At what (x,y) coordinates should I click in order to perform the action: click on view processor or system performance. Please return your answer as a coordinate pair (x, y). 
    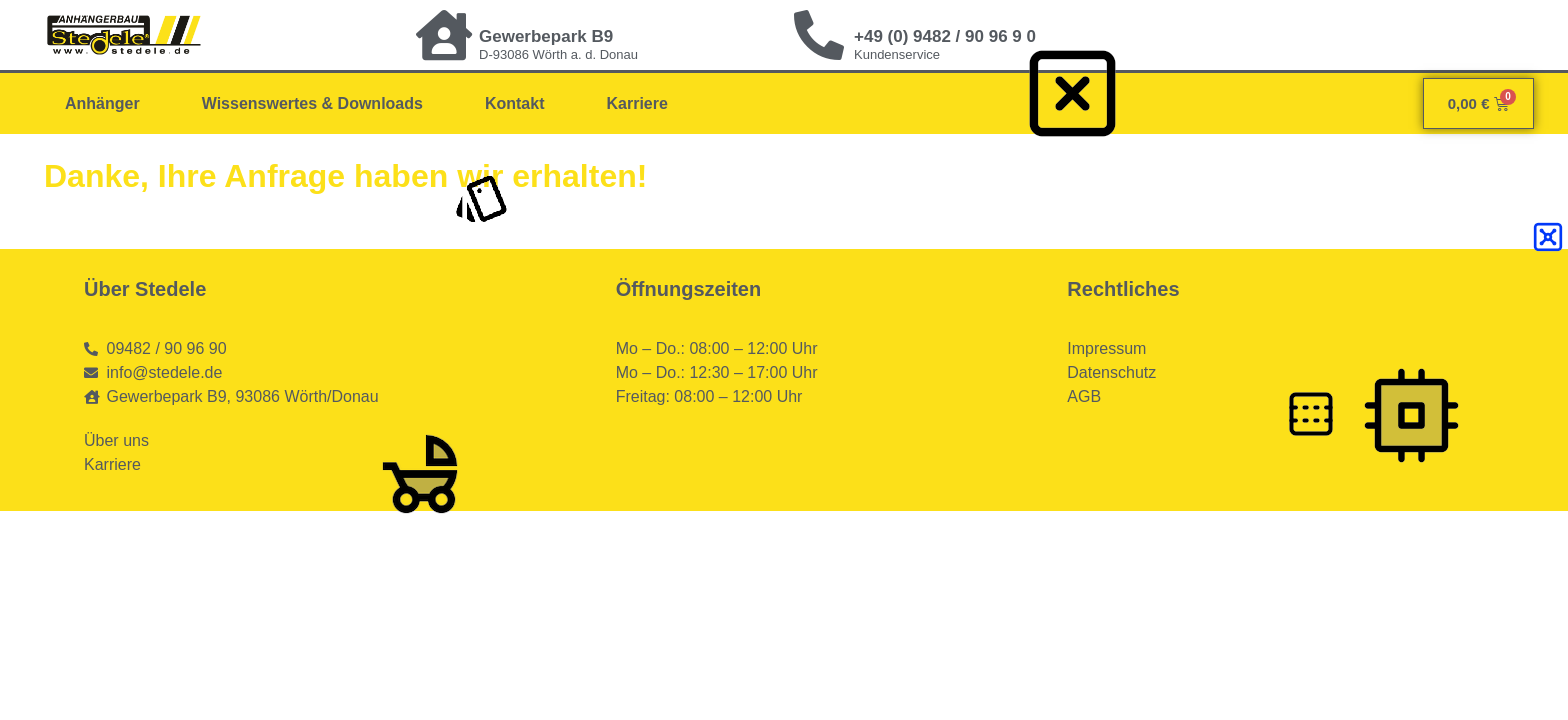
    Looking at the image, I should click on (1411, 415).